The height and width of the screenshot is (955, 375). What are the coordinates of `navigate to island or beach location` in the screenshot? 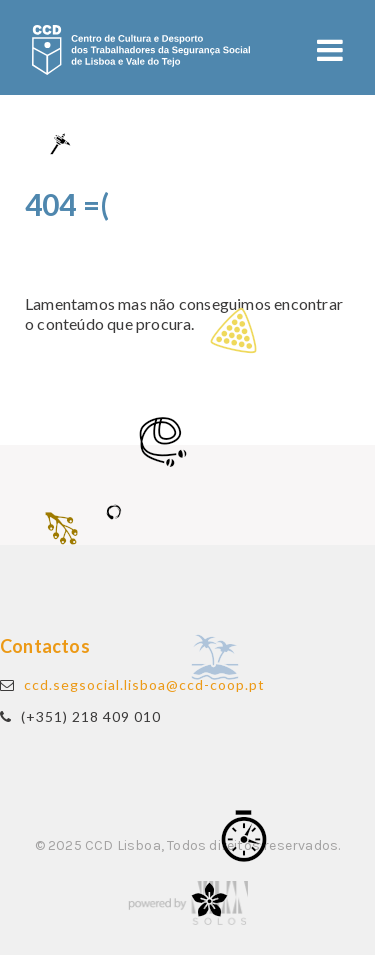 It's located at (215, 657).